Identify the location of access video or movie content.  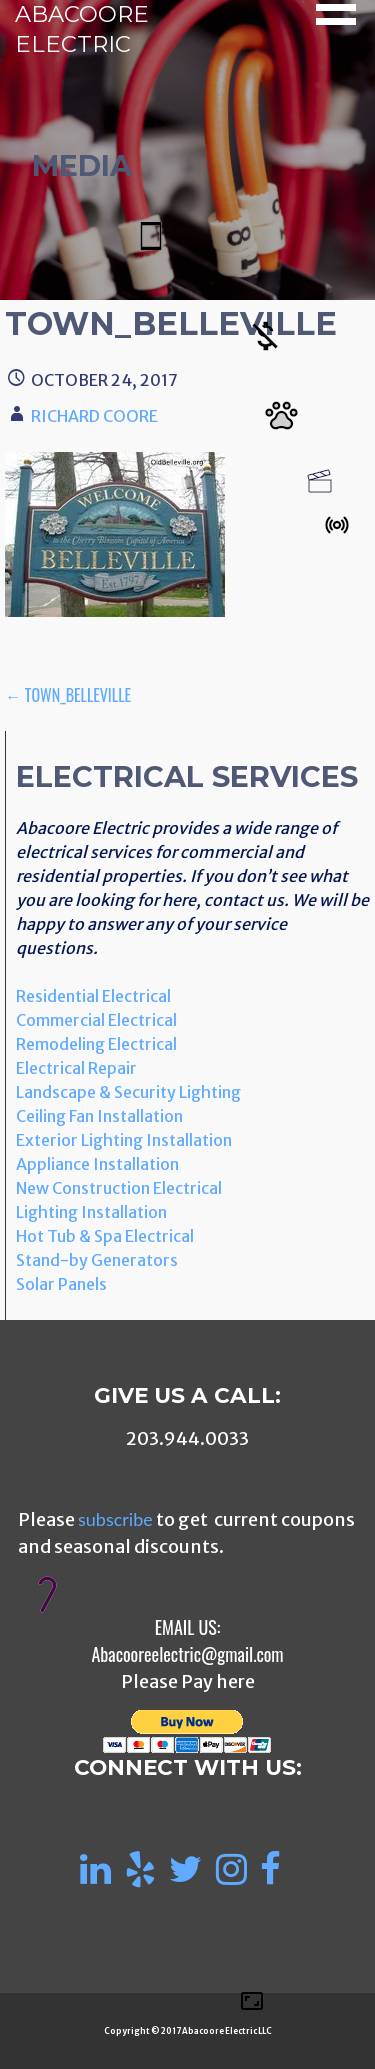
(320, 482).